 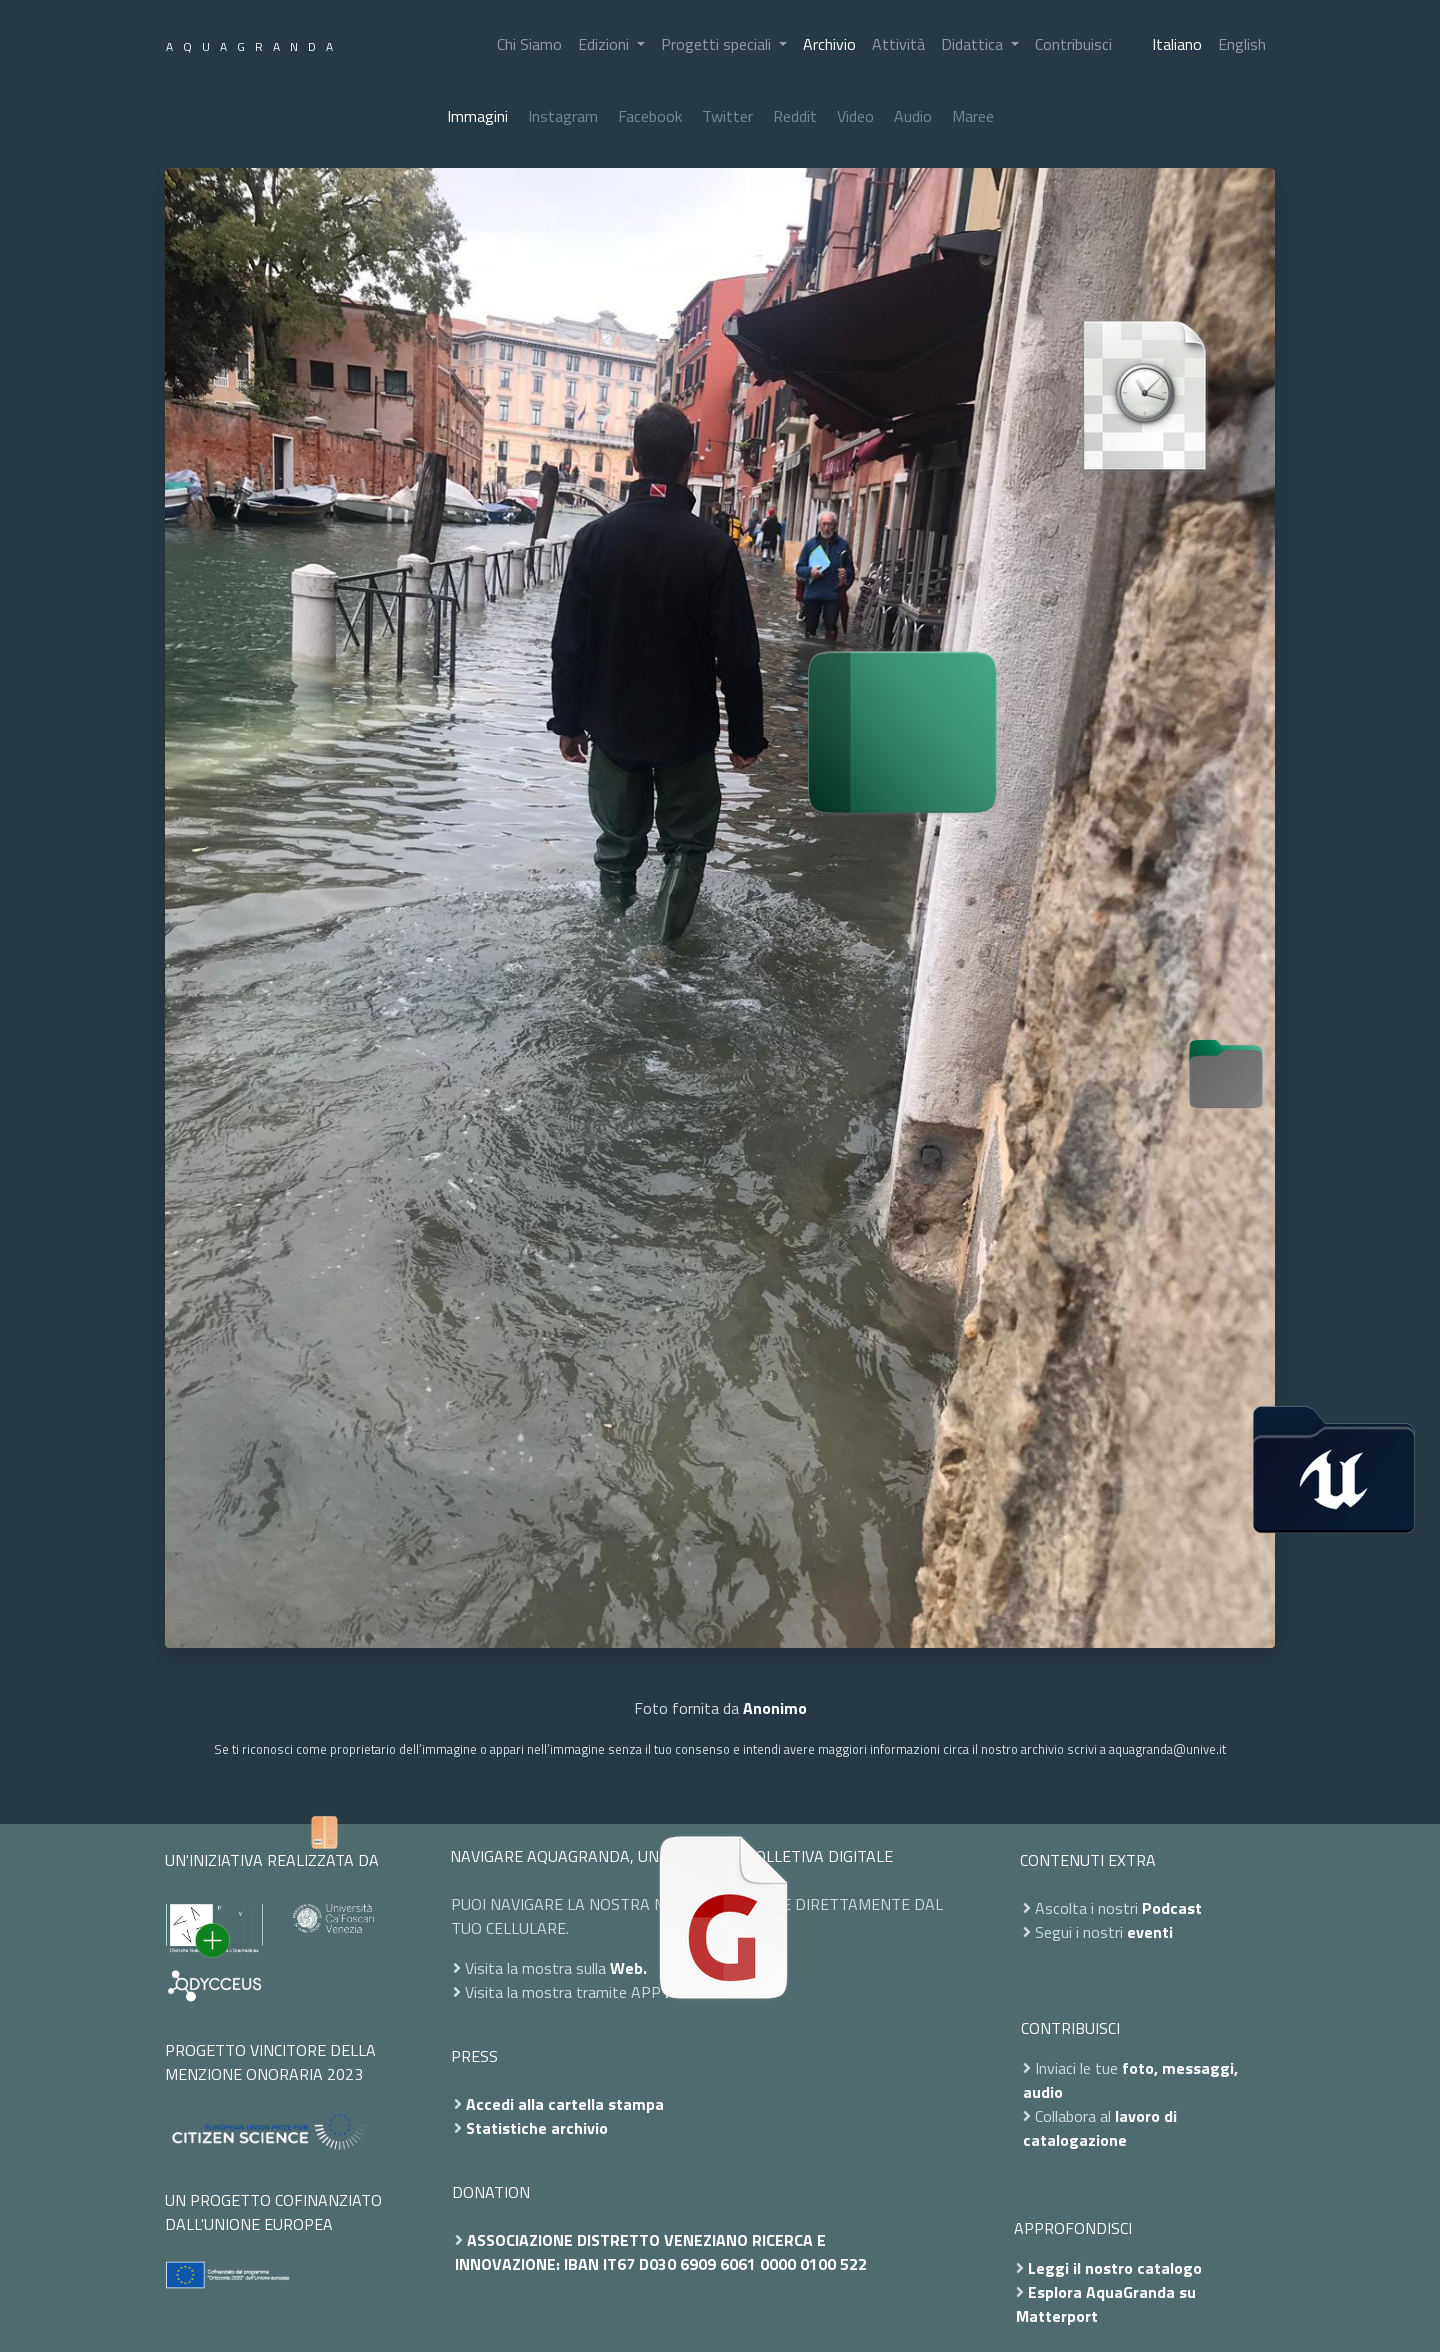 What do you see at coordinates (212, 1940) in the screenshot?
I see `add a new item to a list` at bounding box center [212, 1940].